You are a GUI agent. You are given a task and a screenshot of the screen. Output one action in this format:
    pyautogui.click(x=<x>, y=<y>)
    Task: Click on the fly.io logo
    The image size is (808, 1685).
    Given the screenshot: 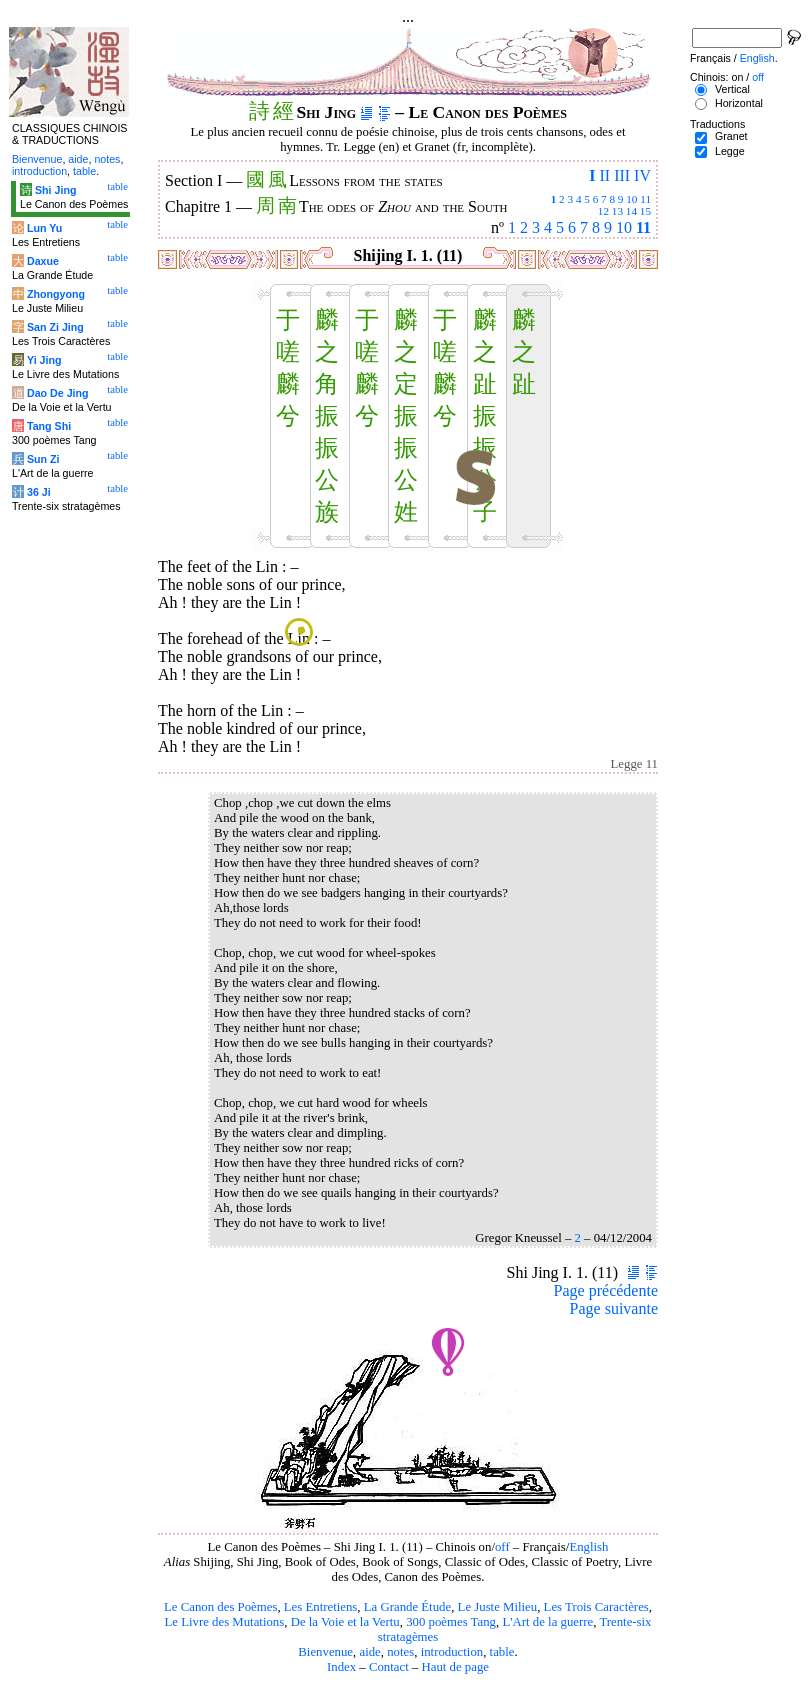 What is the action you would take?
    pyautogui.click(x=448, y=1352)
    